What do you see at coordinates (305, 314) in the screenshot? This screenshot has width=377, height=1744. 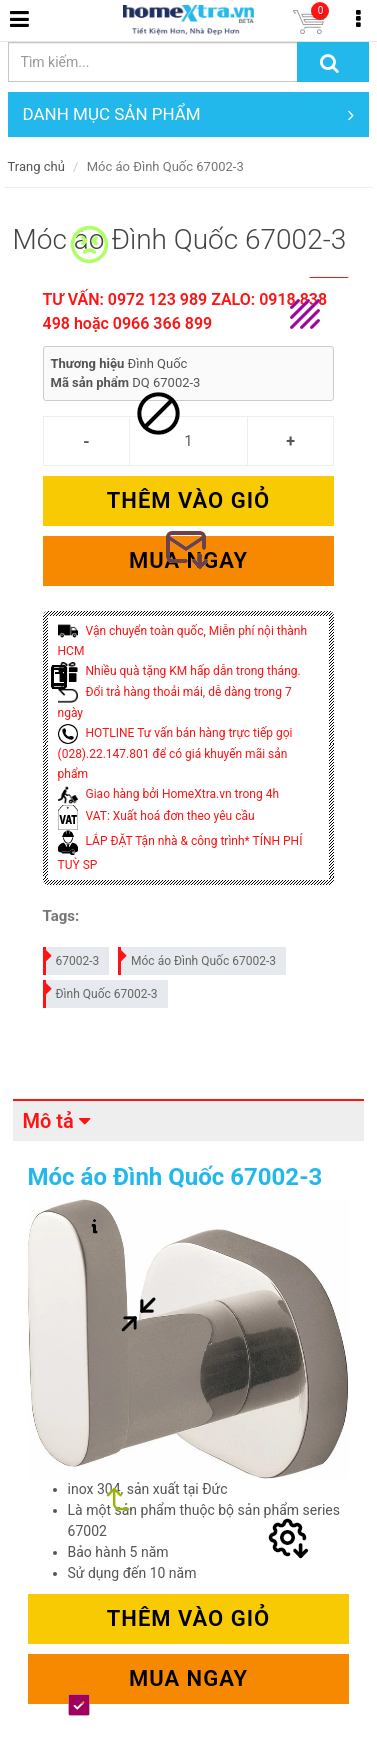 I see `change background style or pattern` at bounding box center [305, 314].